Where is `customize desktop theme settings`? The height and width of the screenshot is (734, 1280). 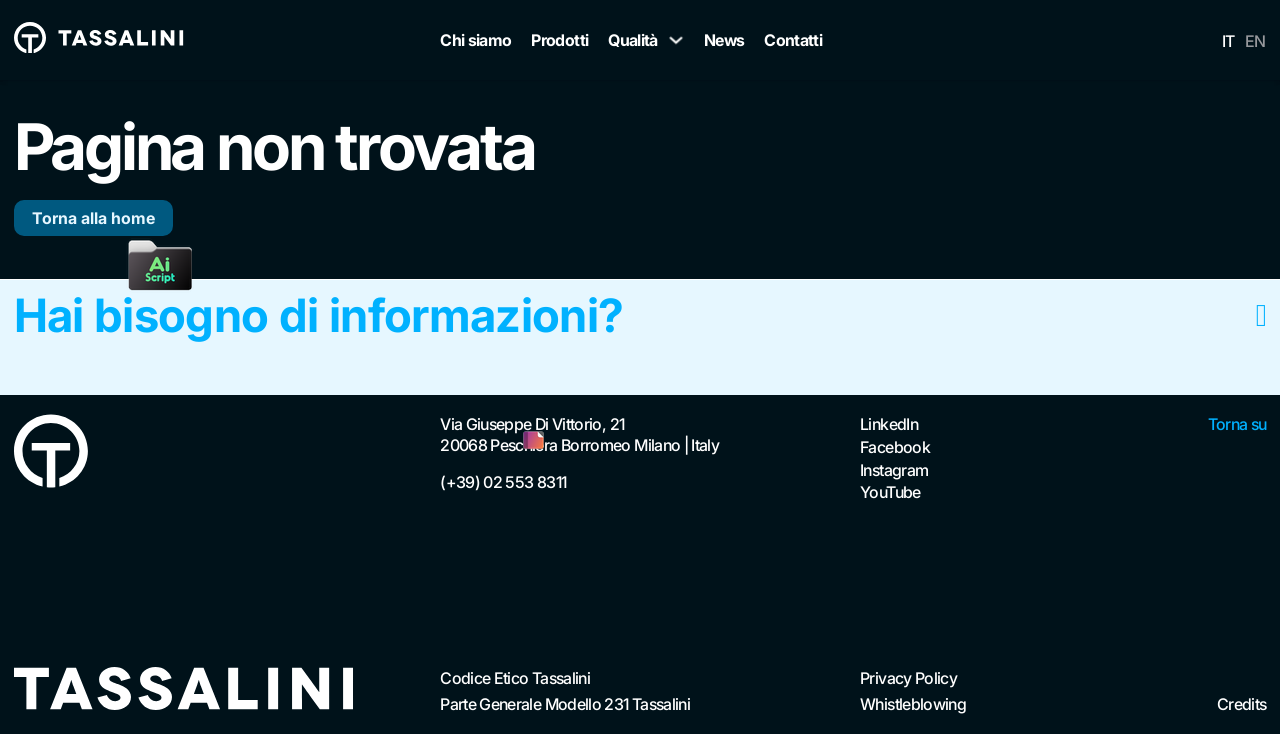
customize desktop theme settings is located at coordinates (533, 439).